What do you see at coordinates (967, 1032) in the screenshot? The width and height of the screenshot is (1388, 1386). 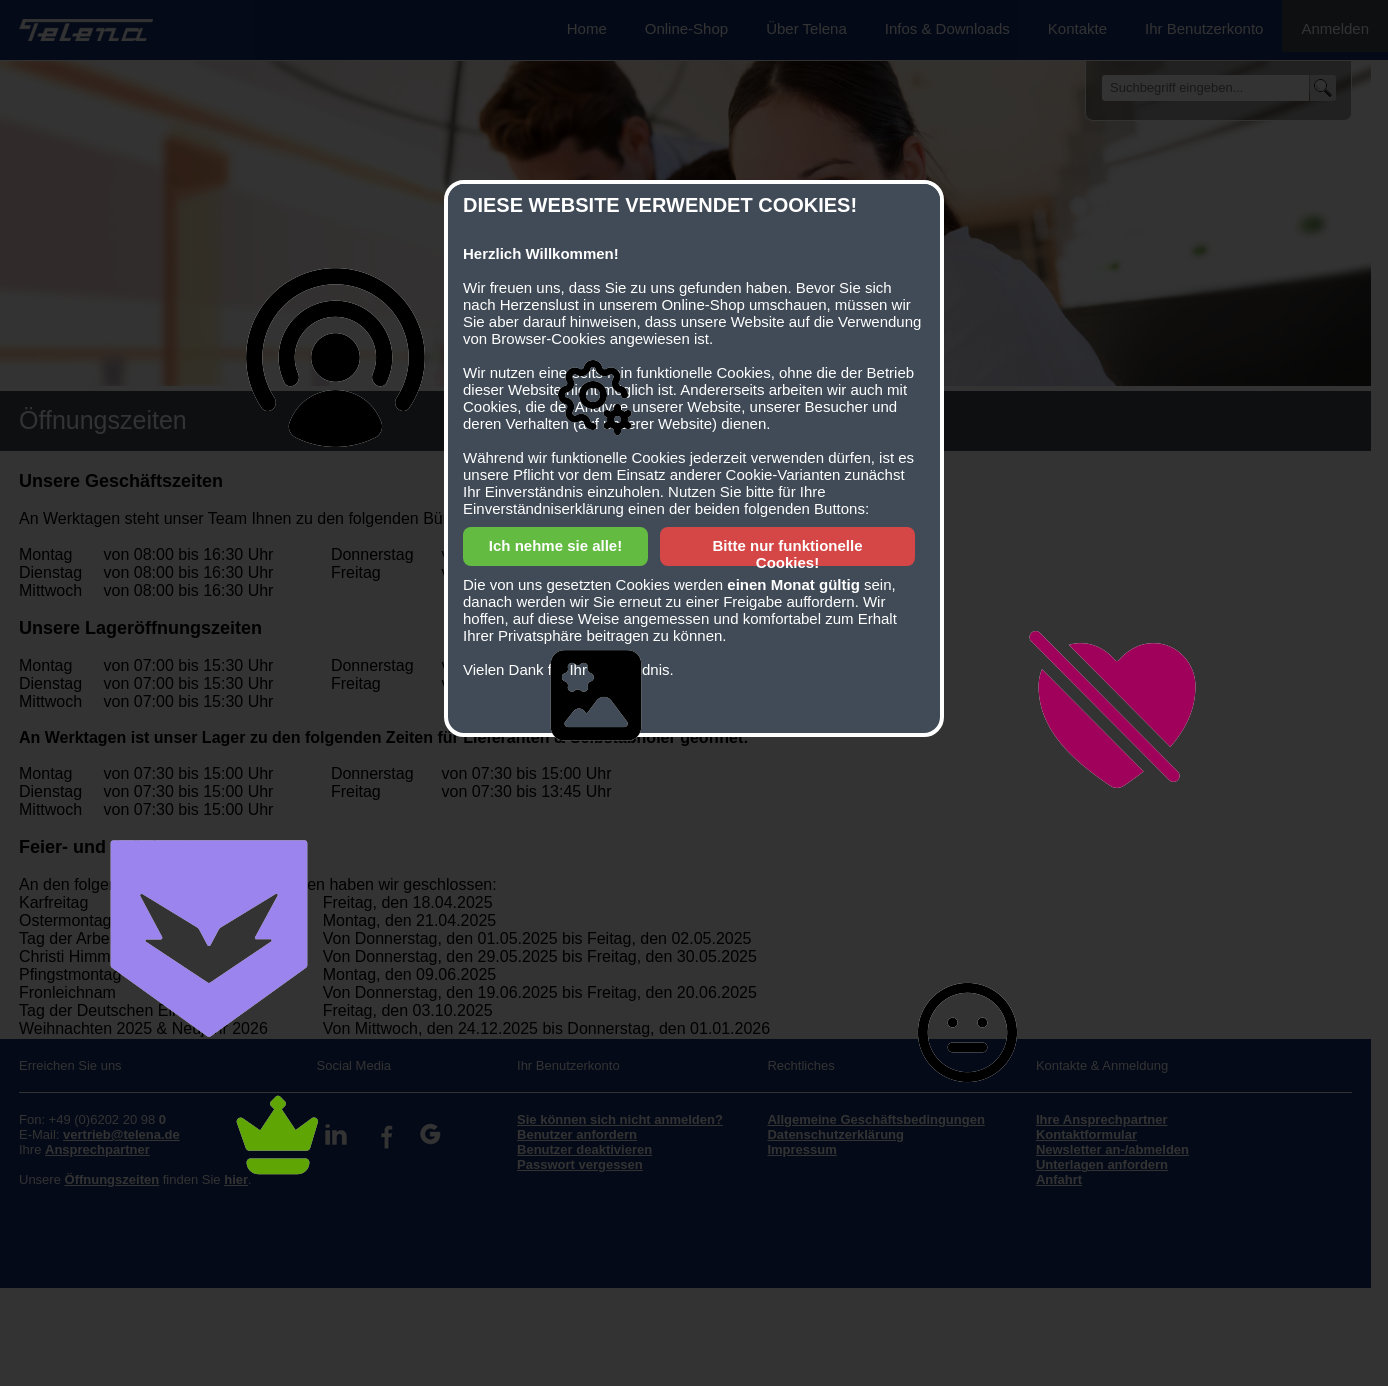 I see `indicates neutral or no reaction` at bounding box center [967, 1032].